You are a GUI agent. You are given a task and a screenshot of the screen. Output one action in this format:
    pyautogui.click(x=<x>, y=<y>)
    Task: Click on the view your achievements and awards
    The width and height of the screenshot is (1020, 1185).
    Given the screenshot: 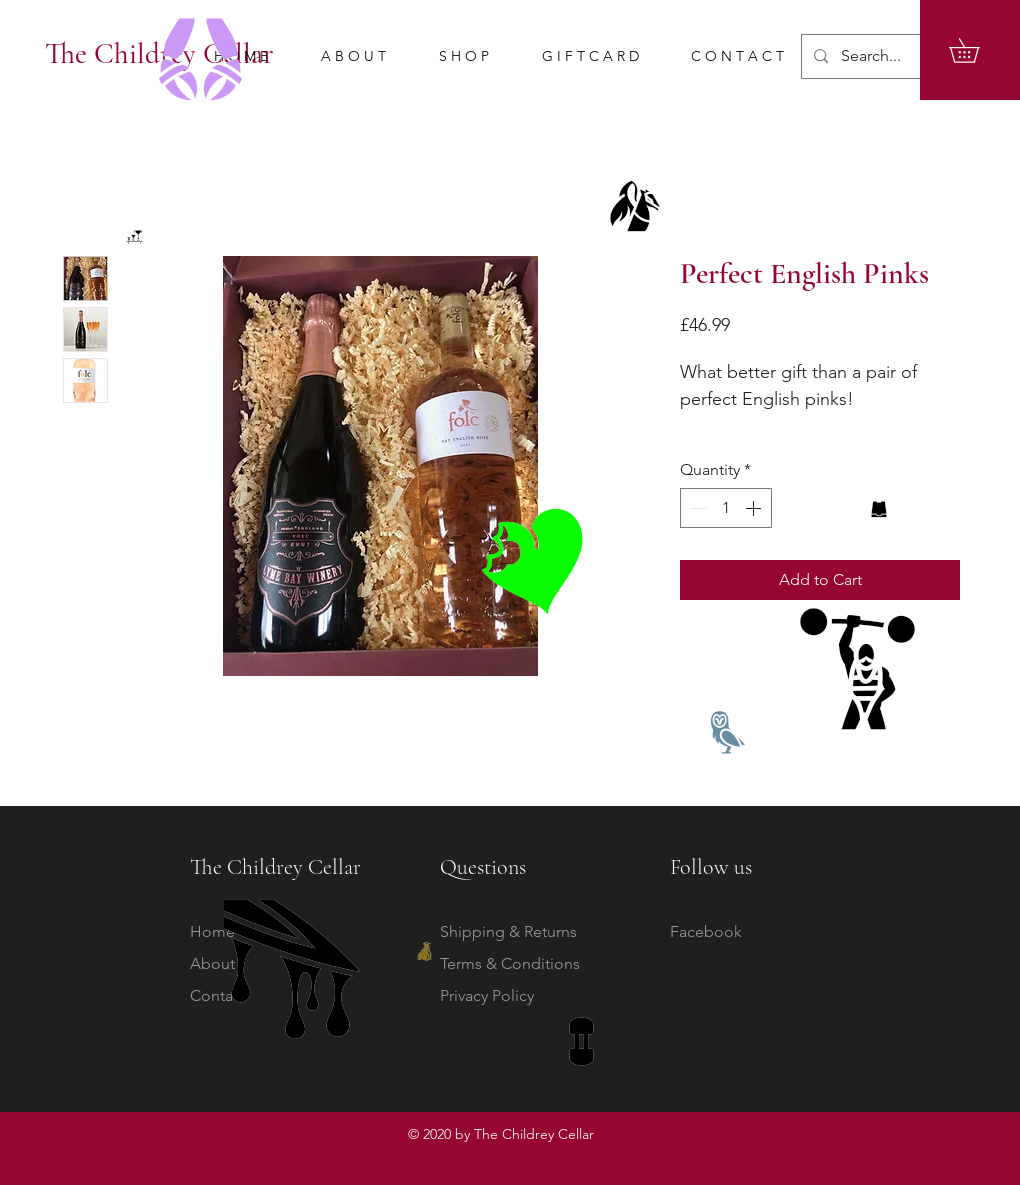 What is the action you would take?
    pyautogui.click(x=134, y=236)
    